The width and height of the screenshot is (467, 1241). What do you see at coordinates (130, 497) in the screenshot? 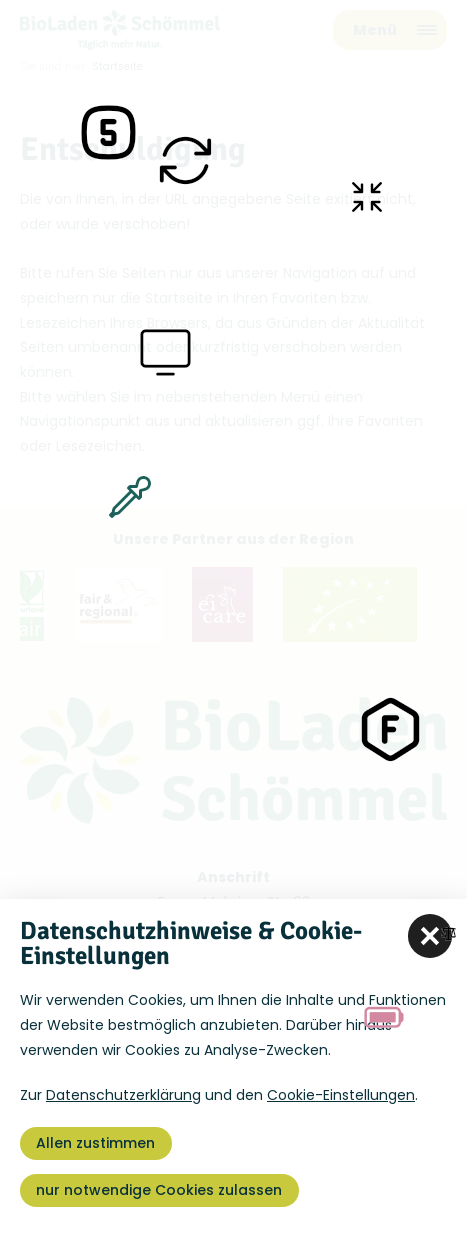
I see `select a color from the canvas` at bounding box center [130, 497].